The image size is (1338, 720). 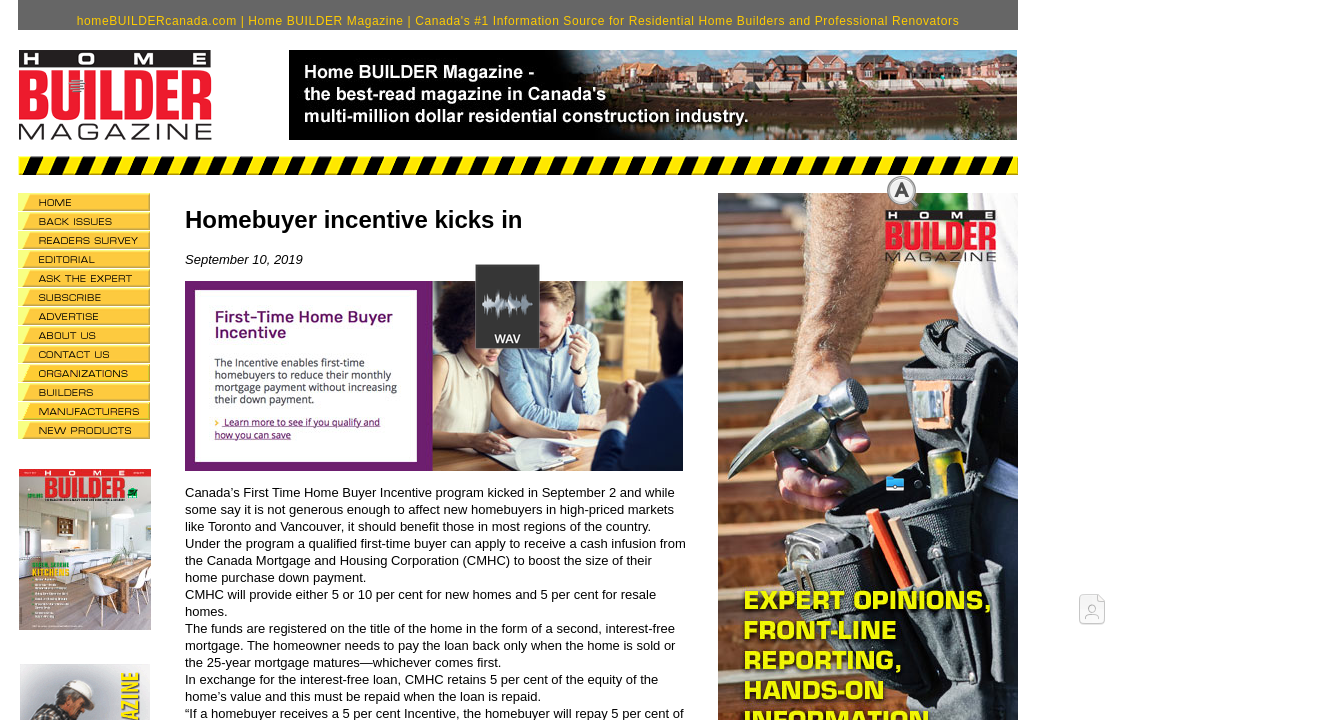 I want to click on center align text, so click(x=77, y=86).